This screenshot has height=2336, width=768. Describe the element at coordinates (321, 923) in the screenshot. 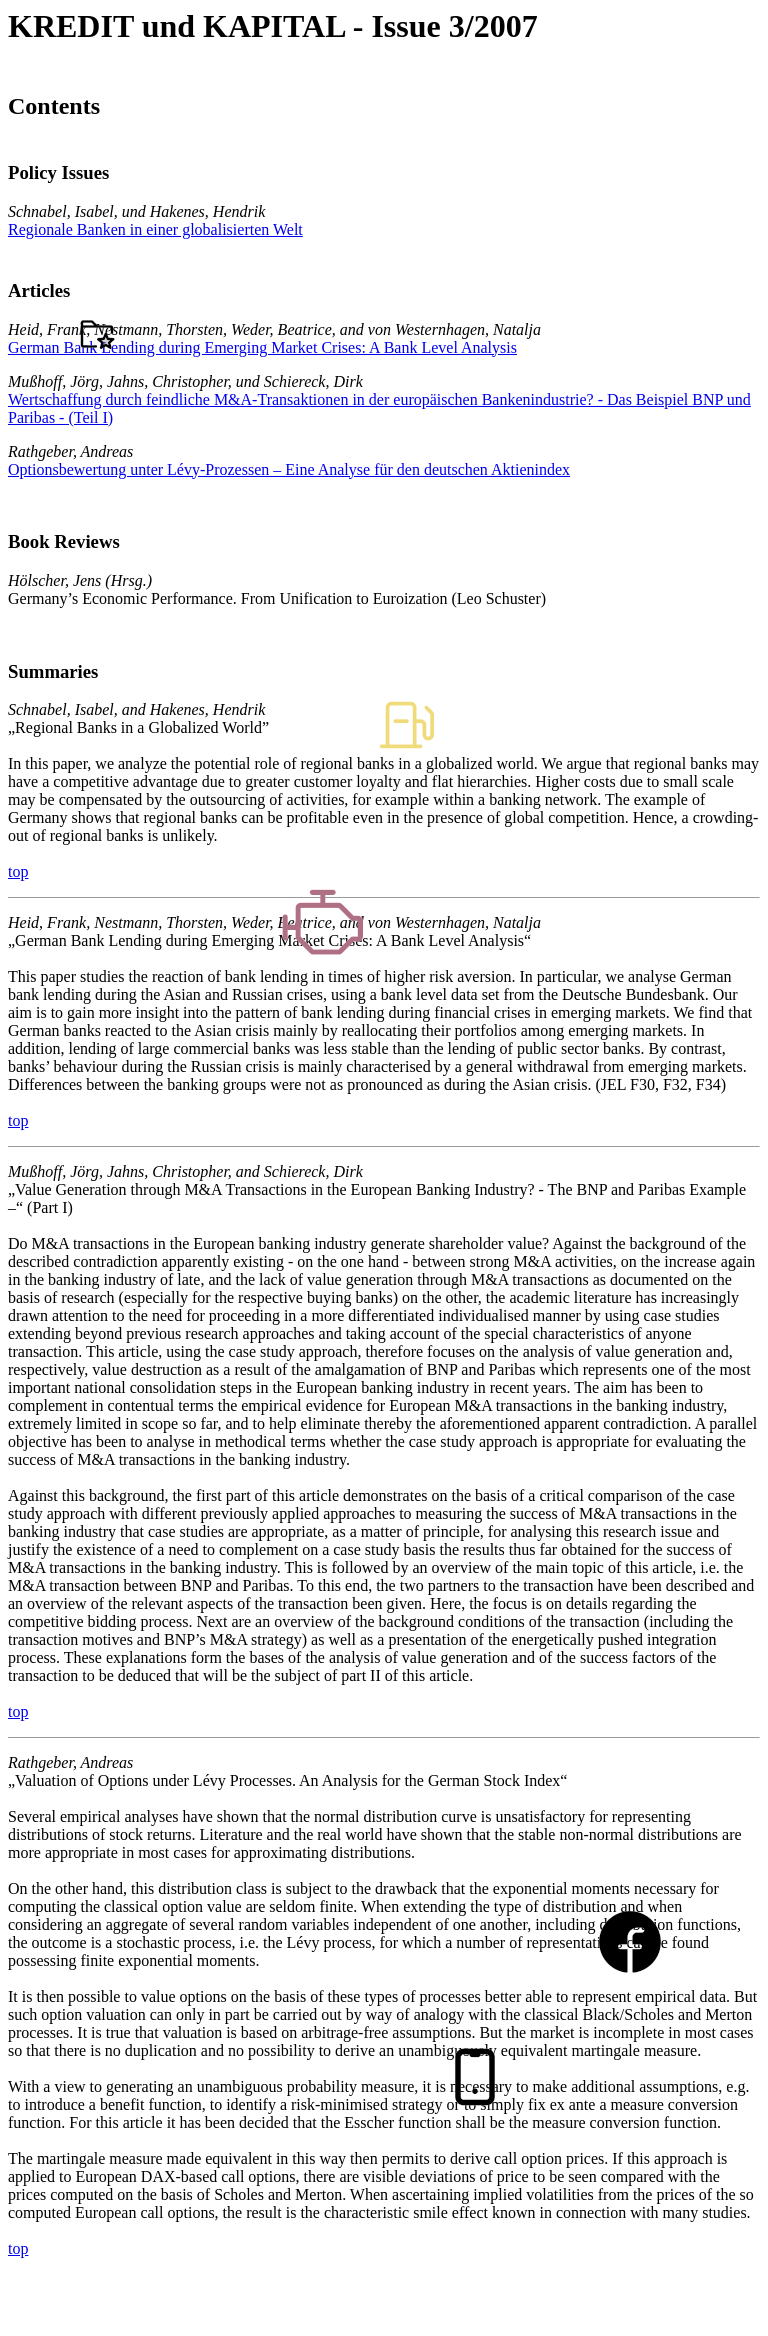

I see `view engine or vehicle diagnostics` at that location.